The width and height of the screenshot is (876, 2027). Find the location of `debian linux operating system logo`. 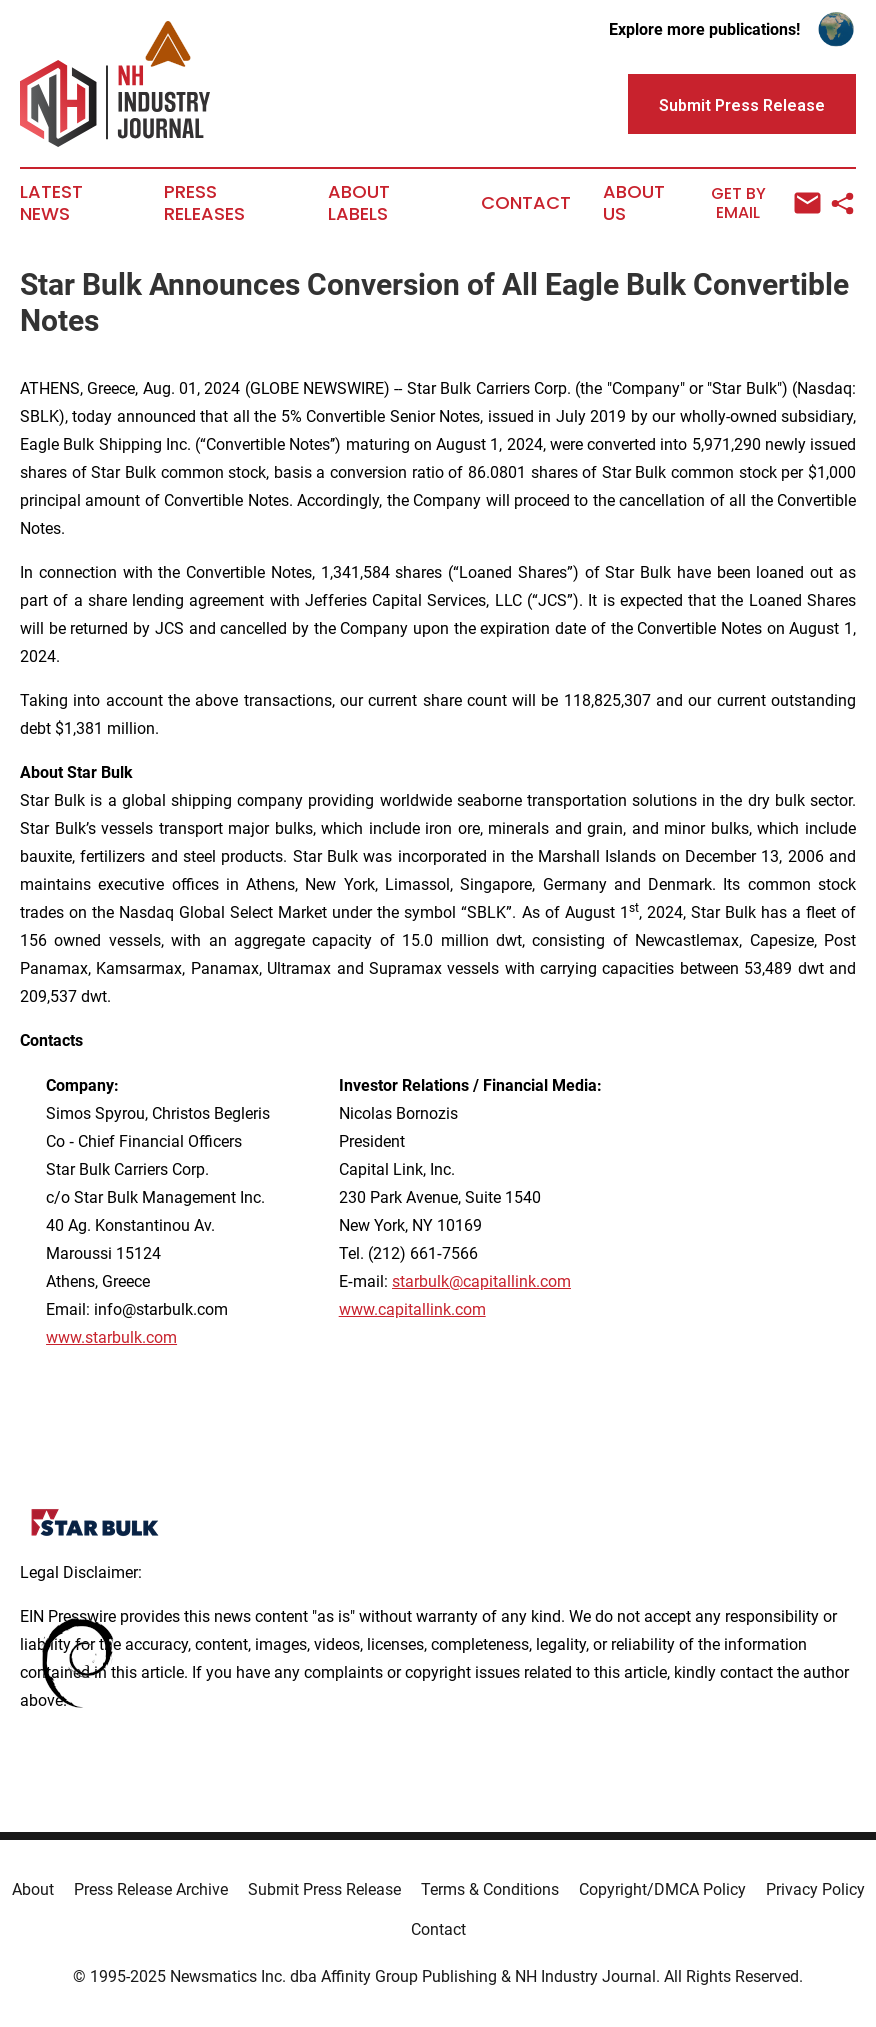

debian linux operating system logo is located at coordinates (77, 1662).